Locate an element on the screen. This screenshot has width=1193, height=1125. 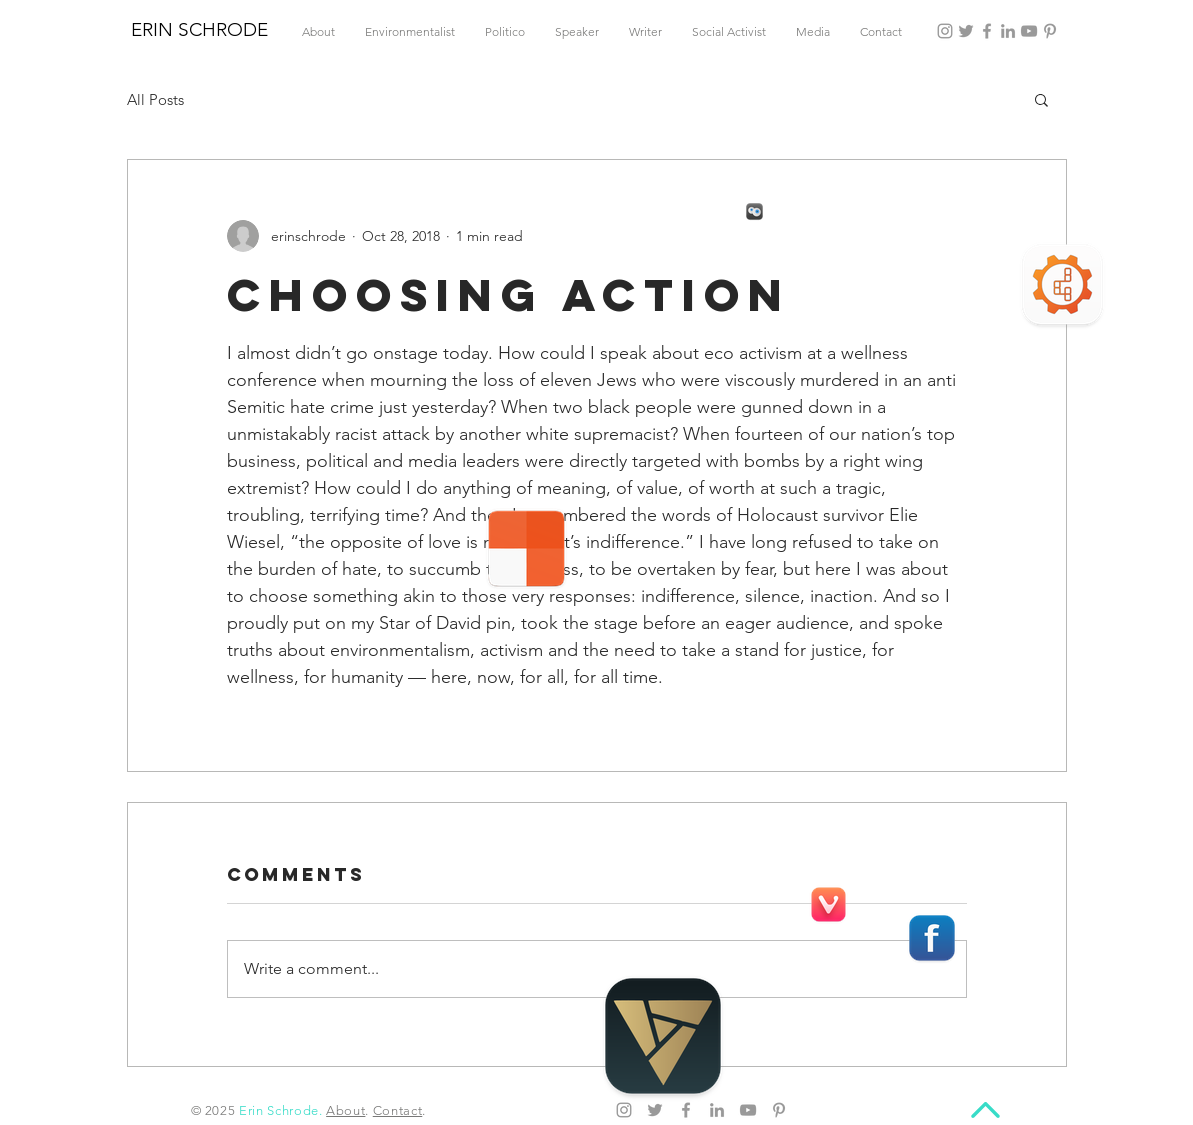
open xfce4 eyes desktop widget is located at coordinates (754, 211).